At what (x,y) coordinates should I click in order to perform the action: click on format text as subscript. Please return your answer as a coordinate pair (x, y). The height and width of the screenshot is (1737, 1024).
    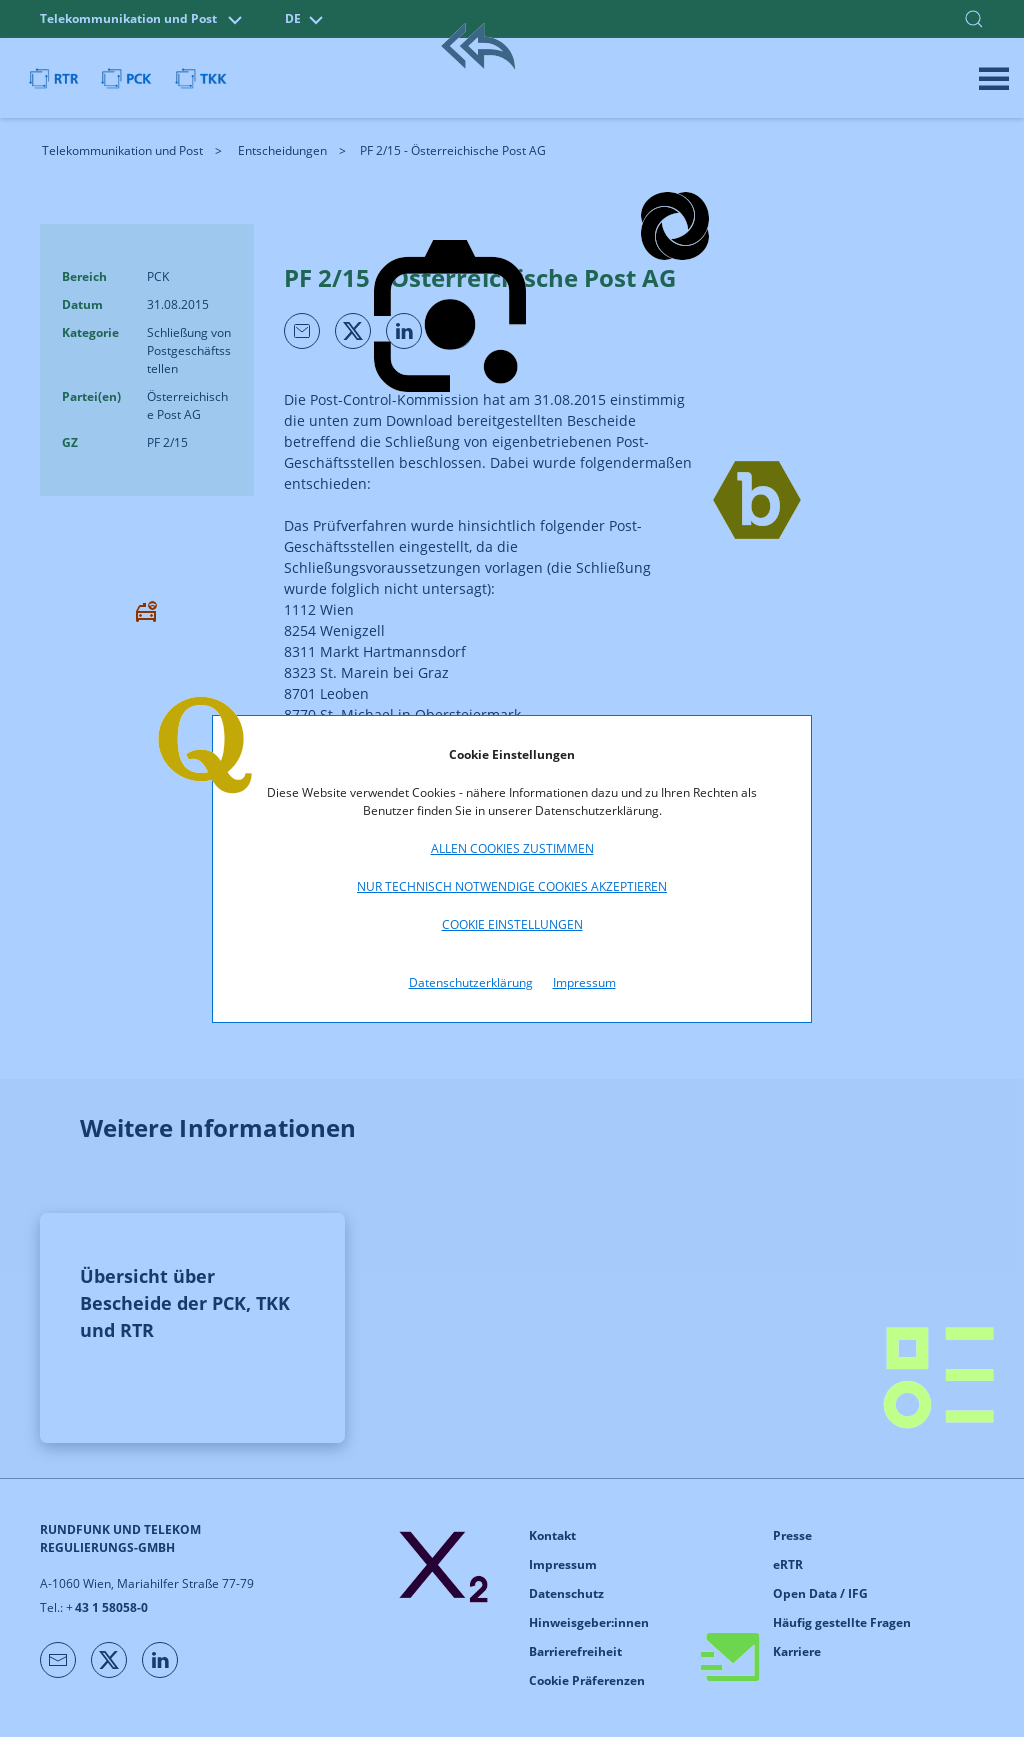
    Looking at the image, I should click on (439, 1567).